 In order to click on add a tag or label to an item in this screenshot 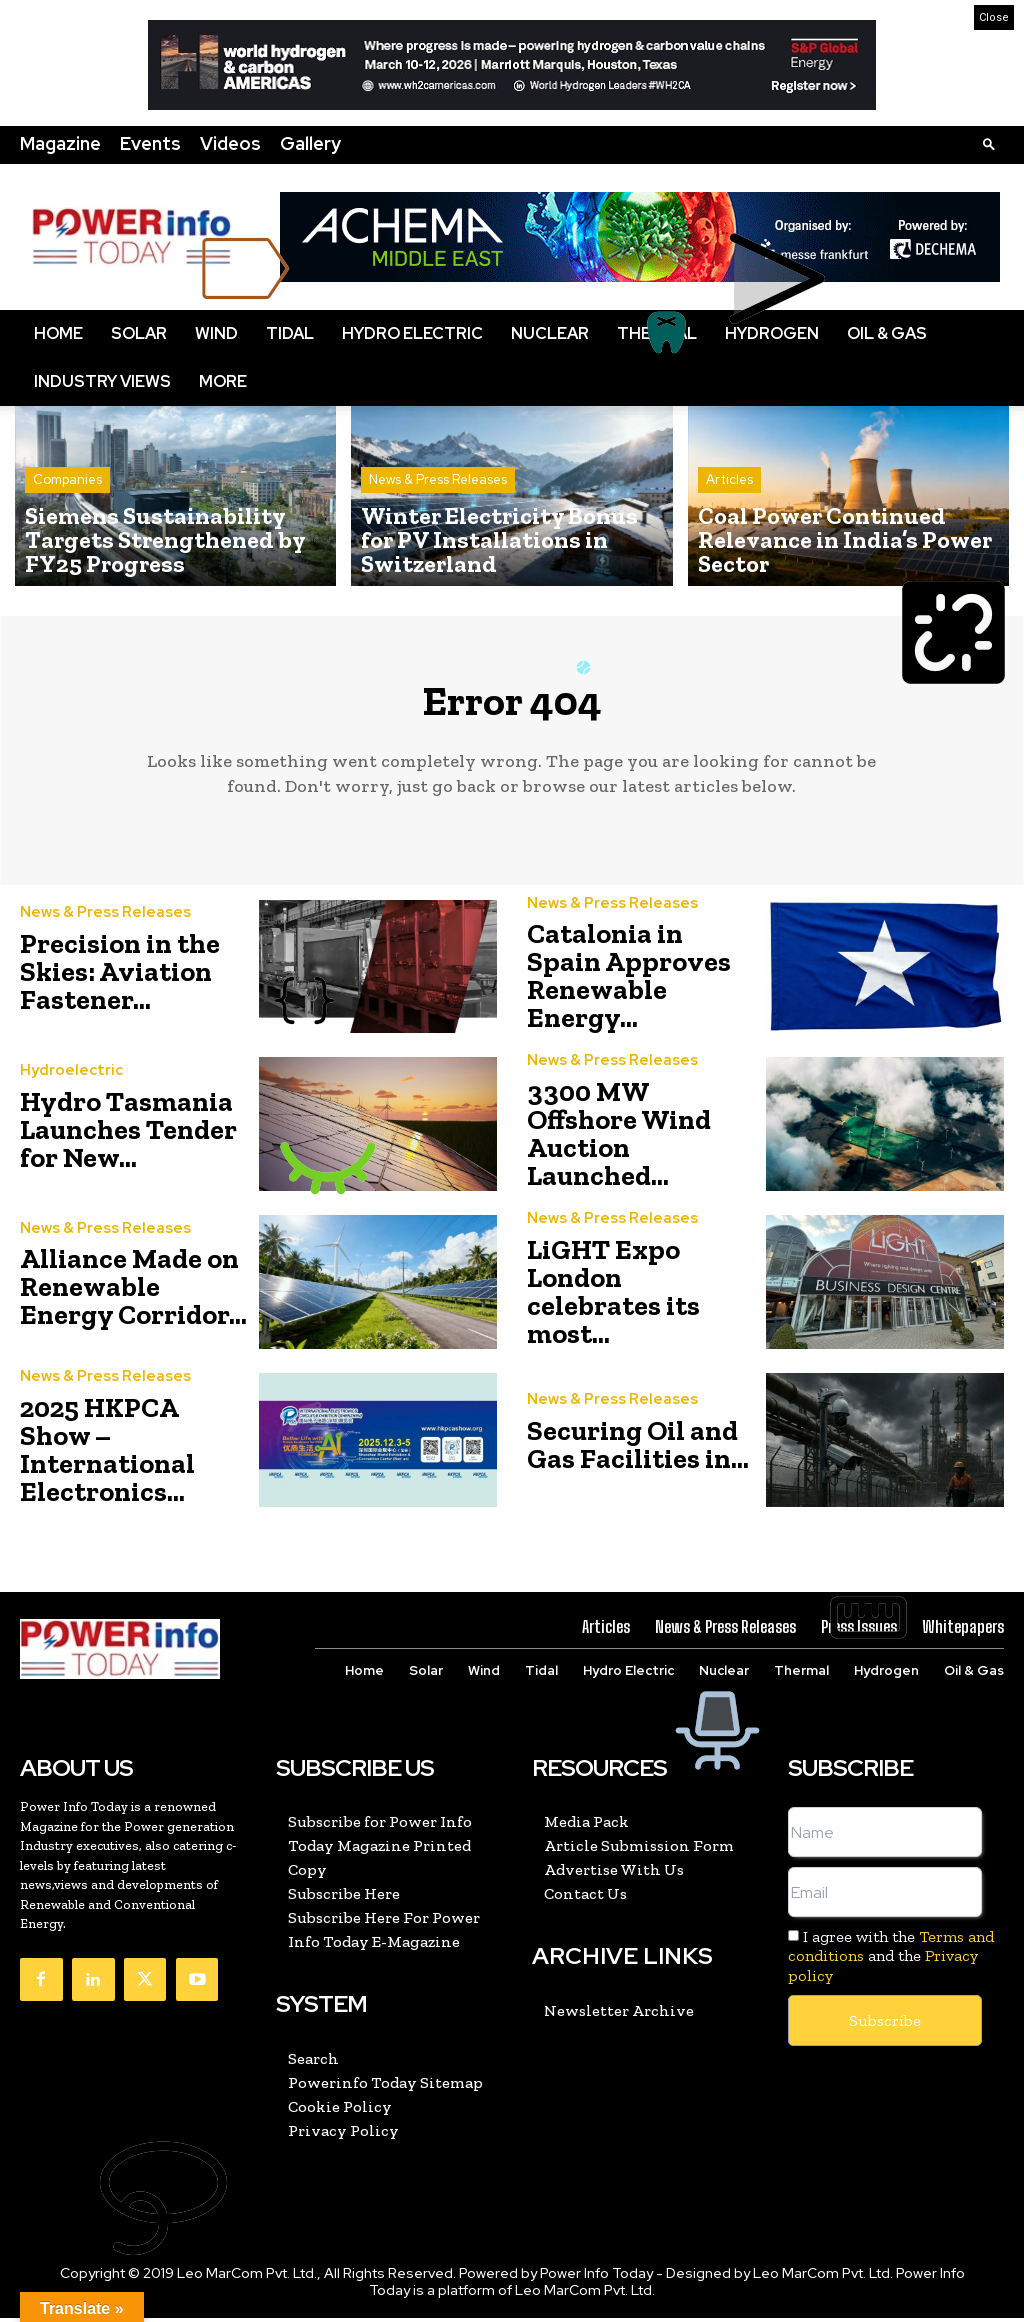, I will do `click(242, 268)`.